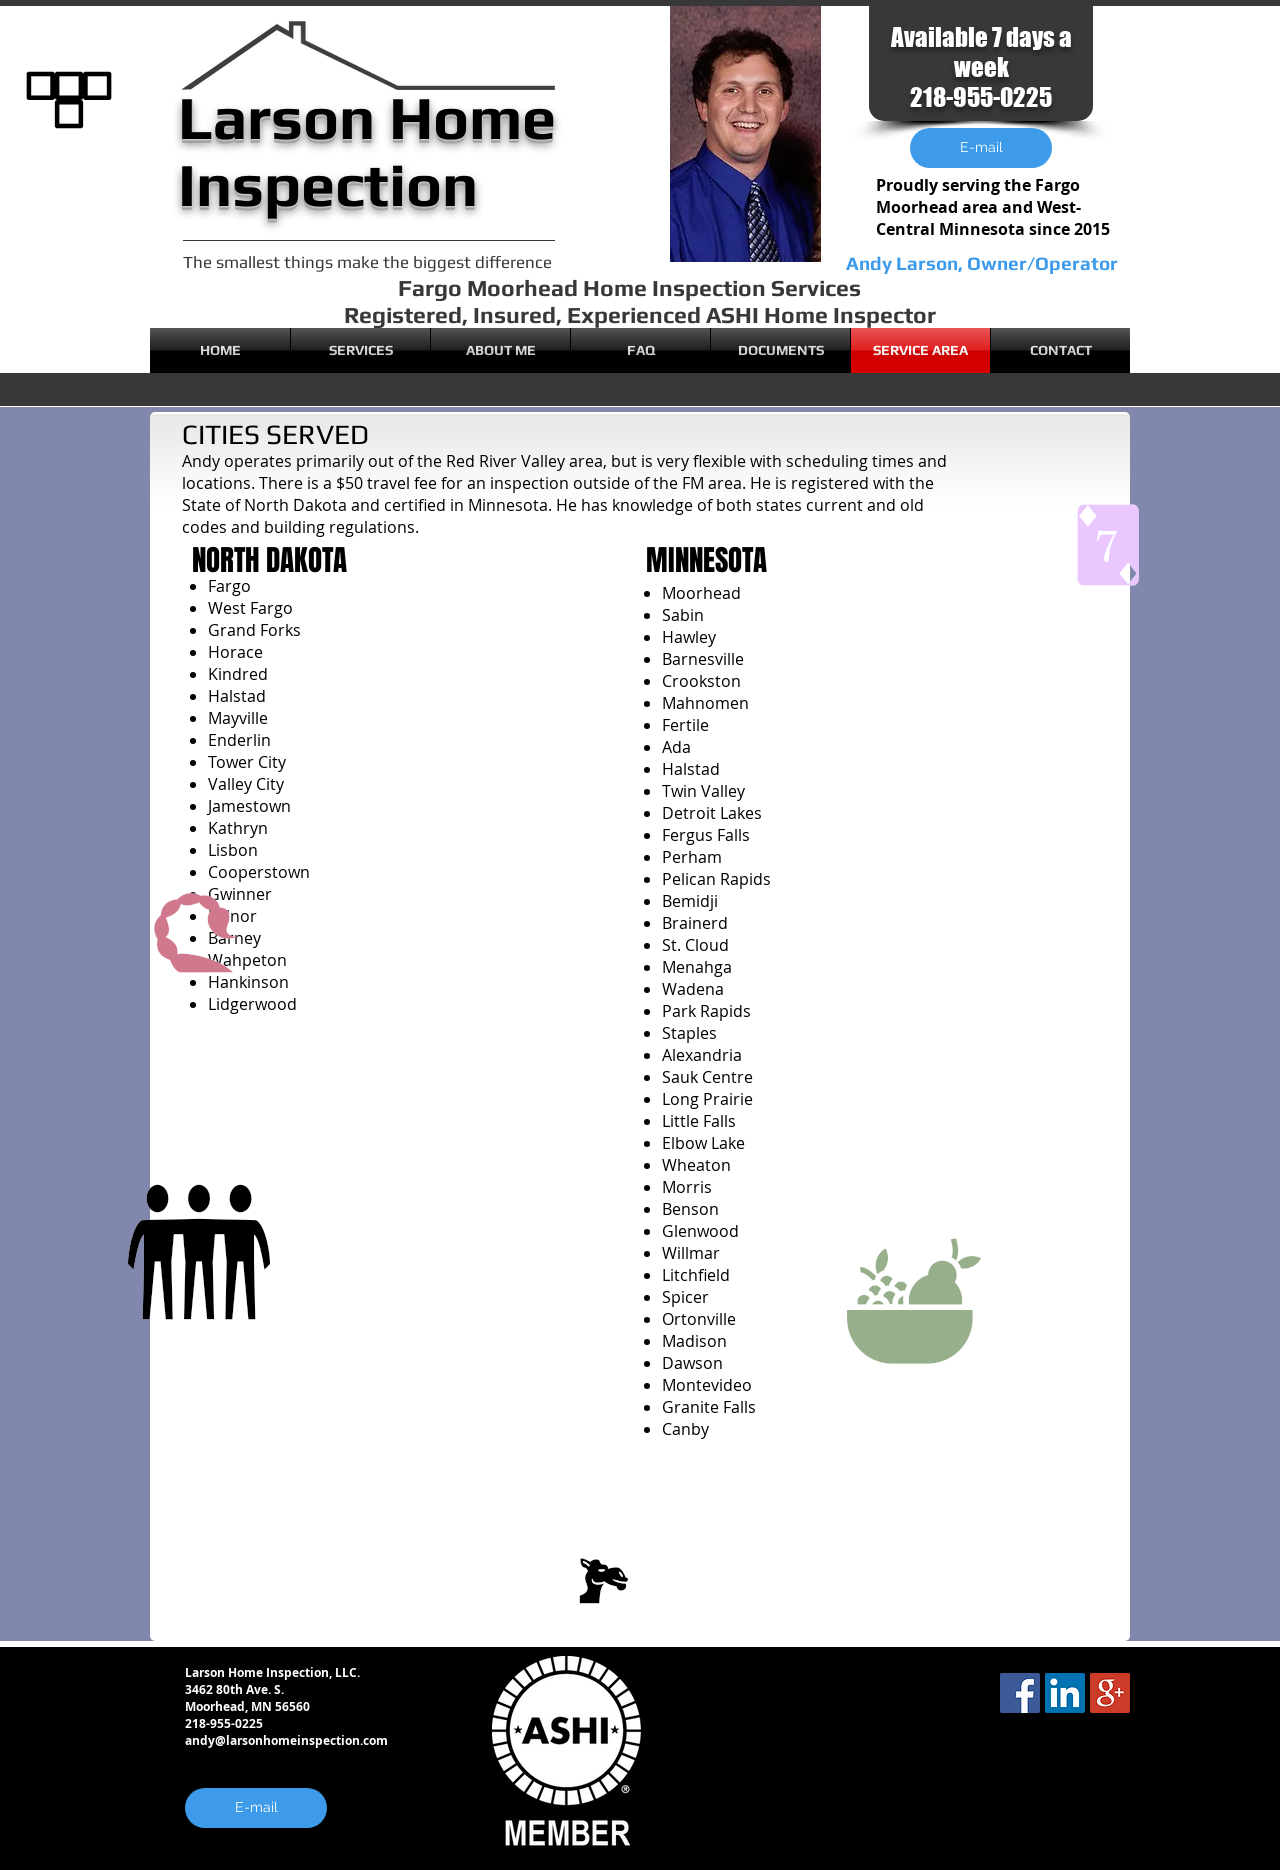  What do you see at coordinates (69, 100) in the screenshot?
I see `place a t-shaped tetris block` at bounding box center [69, 100].